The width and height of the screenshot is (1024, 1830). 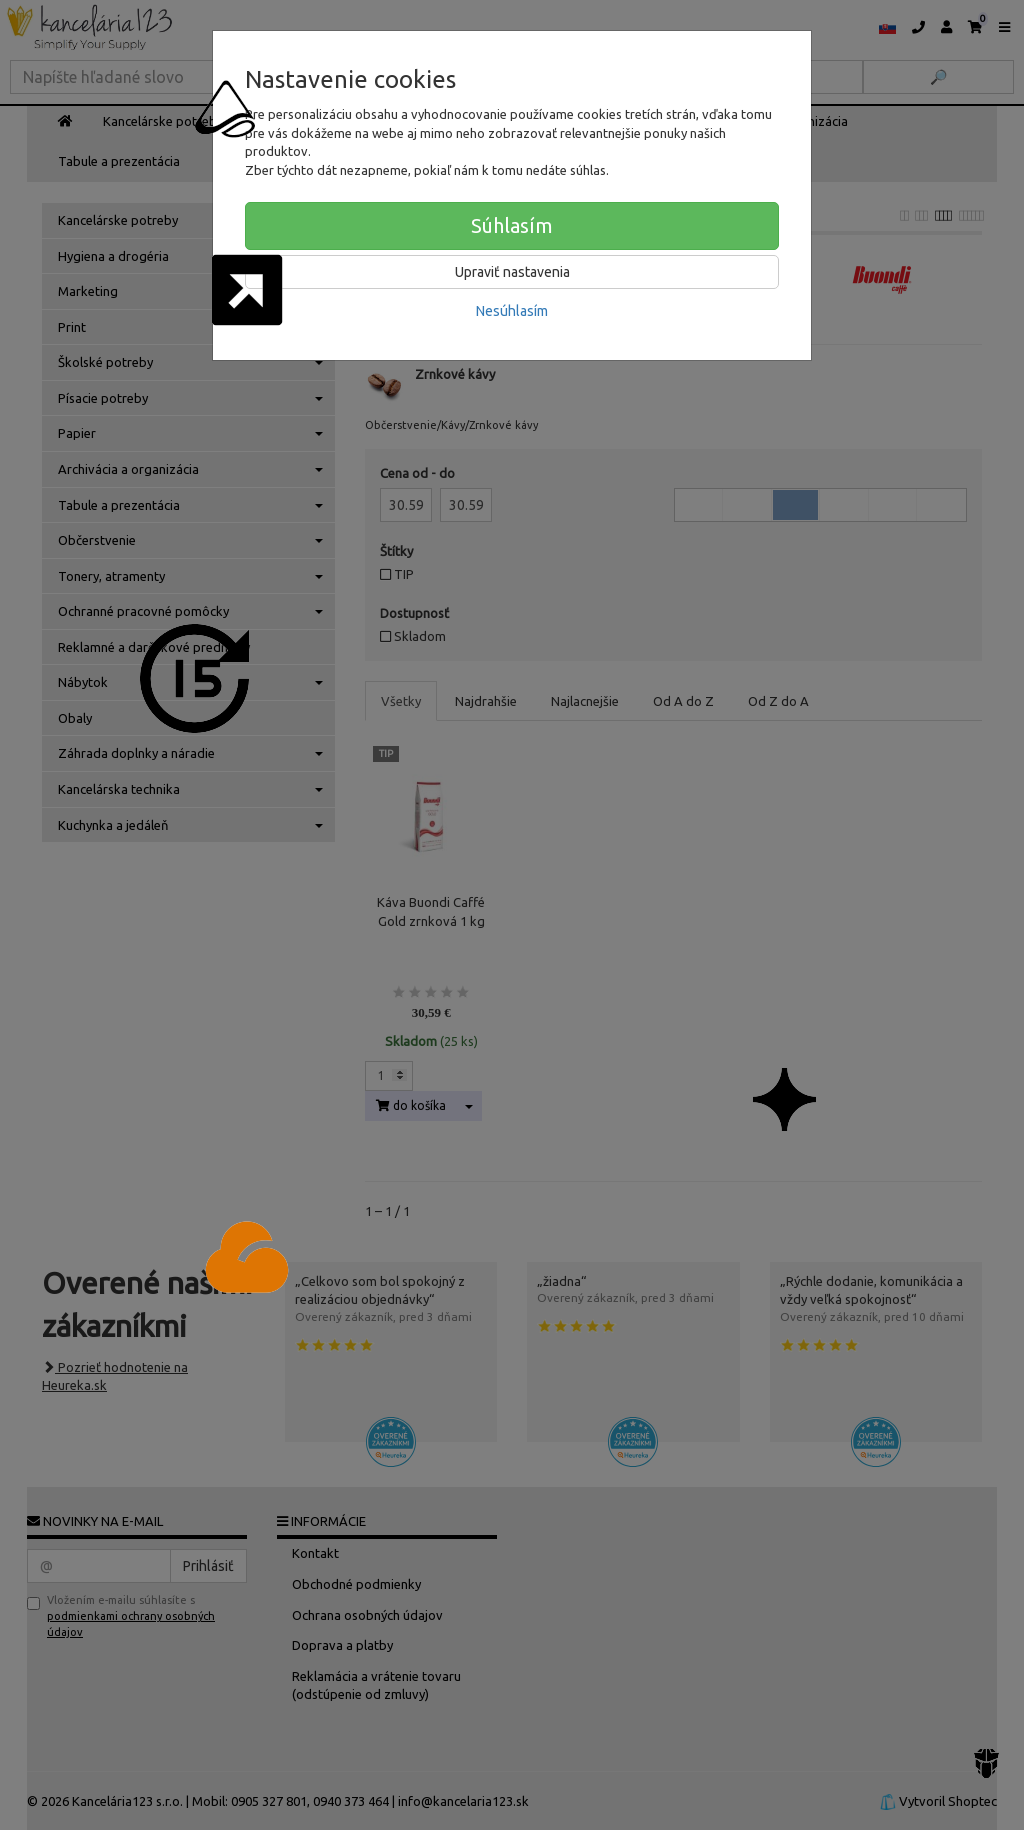 I want to click on indicates clear, sunny weather conditions, so click(x=784, y=1099).